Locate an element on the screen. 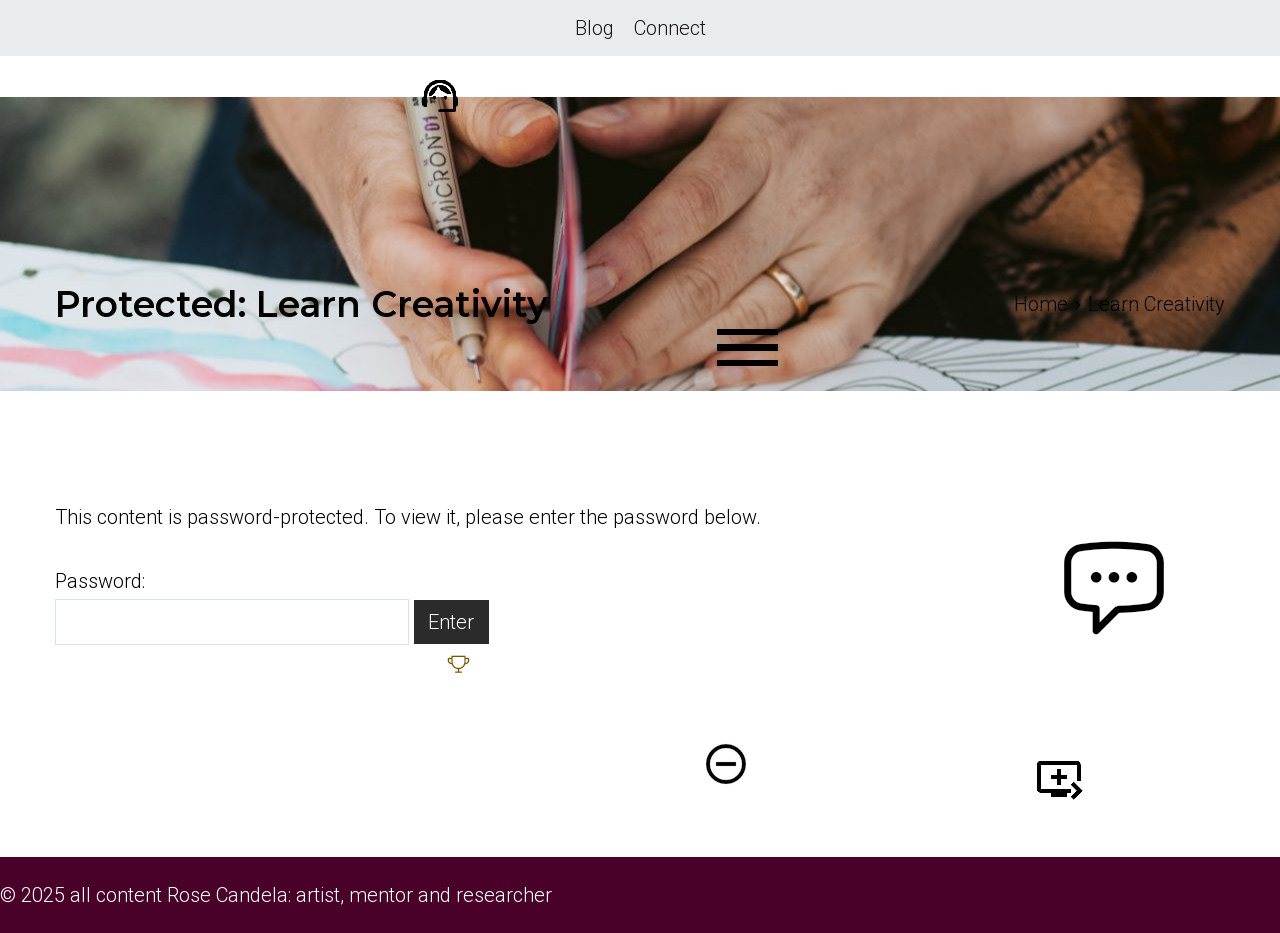 Image resolution: width=1280 pixels, height=933 pixels. enable do not disturb mode is located at coordinates (726, 764).